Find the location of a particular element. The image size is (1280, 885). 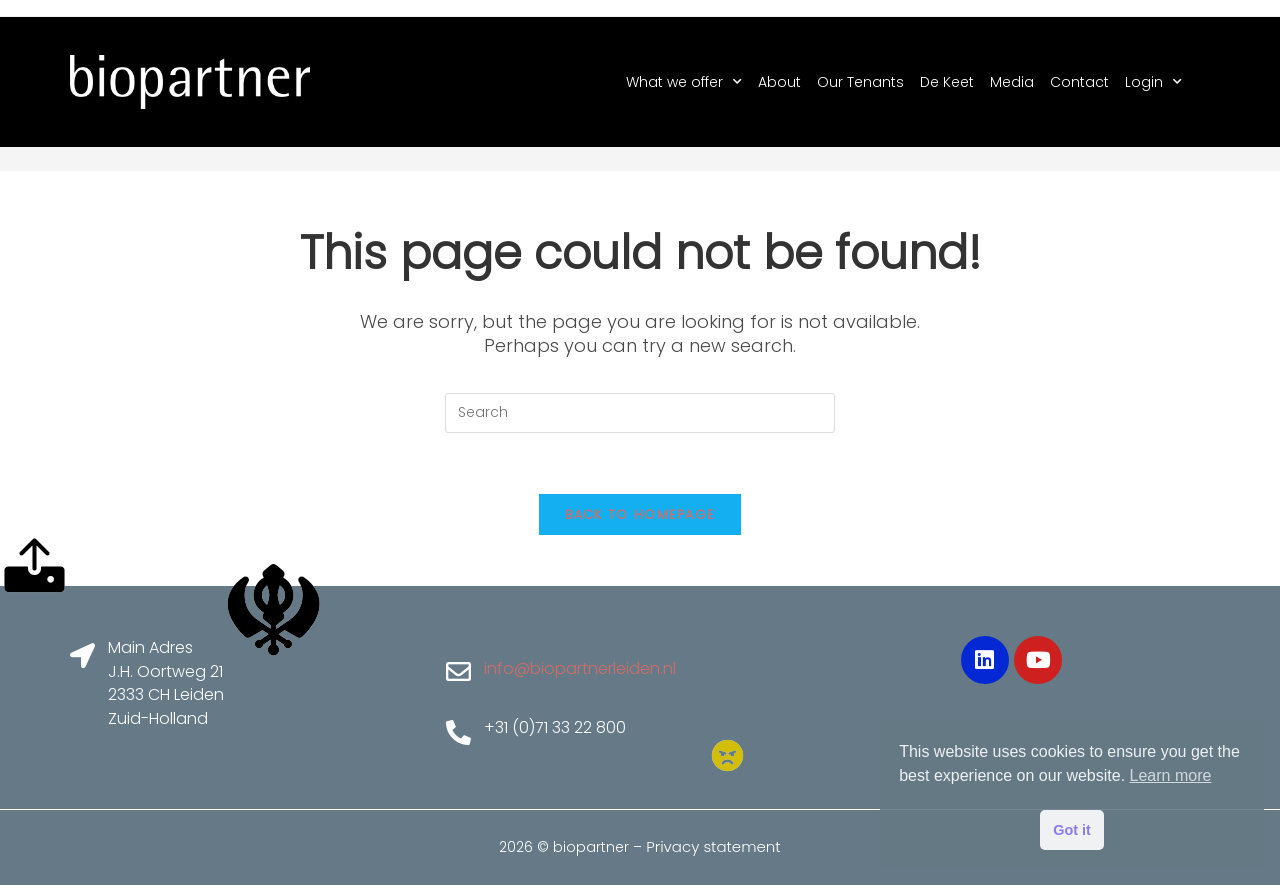

indicates Sikh religious content or community is located at coordinates (273, 609).